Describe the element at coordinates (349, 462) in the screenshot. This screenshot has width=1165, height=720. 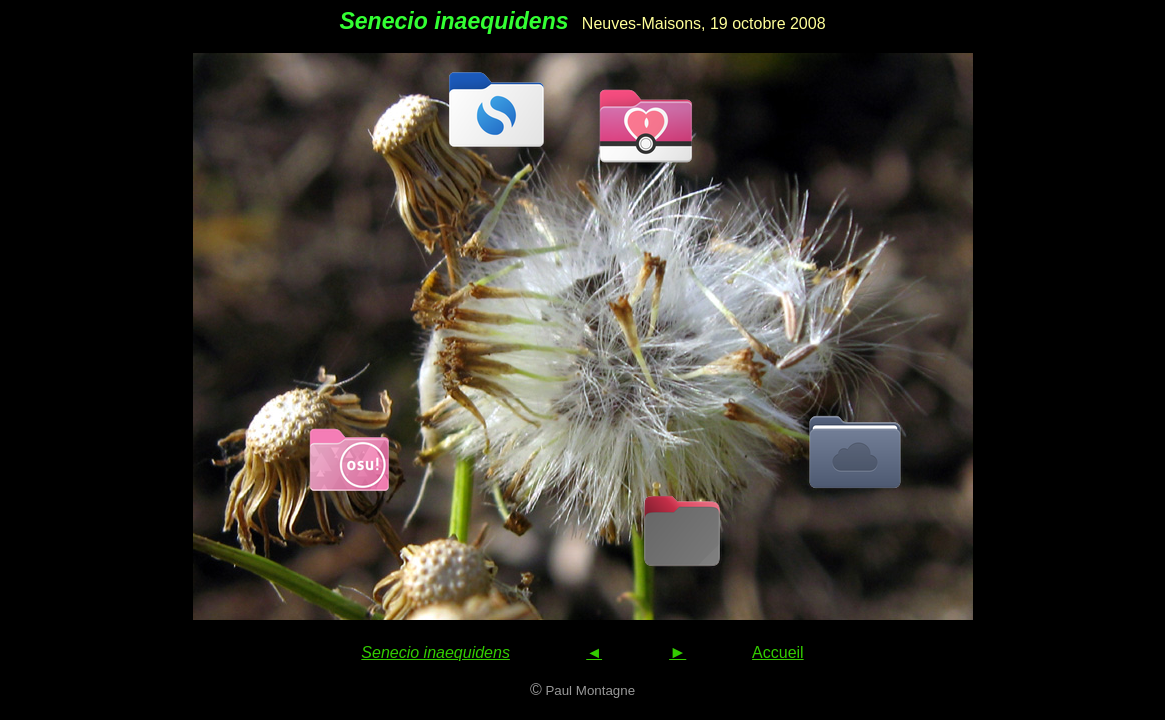
I see `open your osu! game files folder` at that location.